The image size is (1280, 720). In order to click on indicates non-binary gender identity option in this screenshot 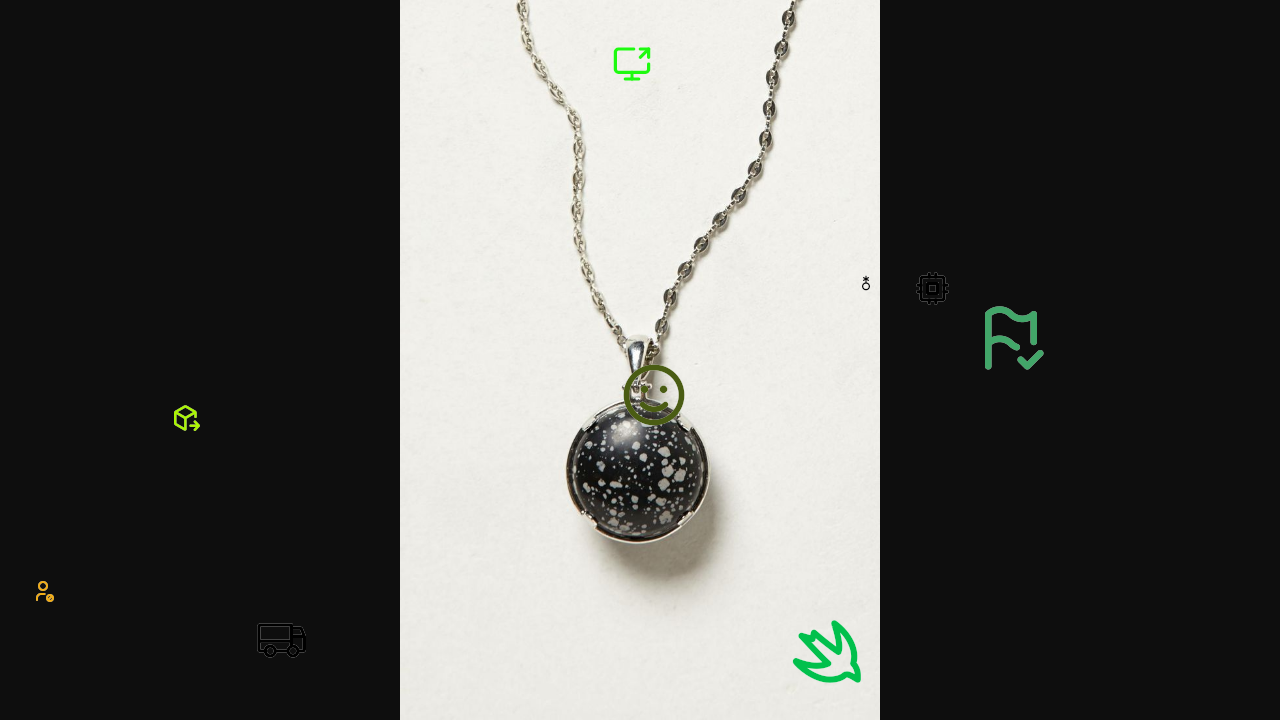, I will do `click(866, 283)`.